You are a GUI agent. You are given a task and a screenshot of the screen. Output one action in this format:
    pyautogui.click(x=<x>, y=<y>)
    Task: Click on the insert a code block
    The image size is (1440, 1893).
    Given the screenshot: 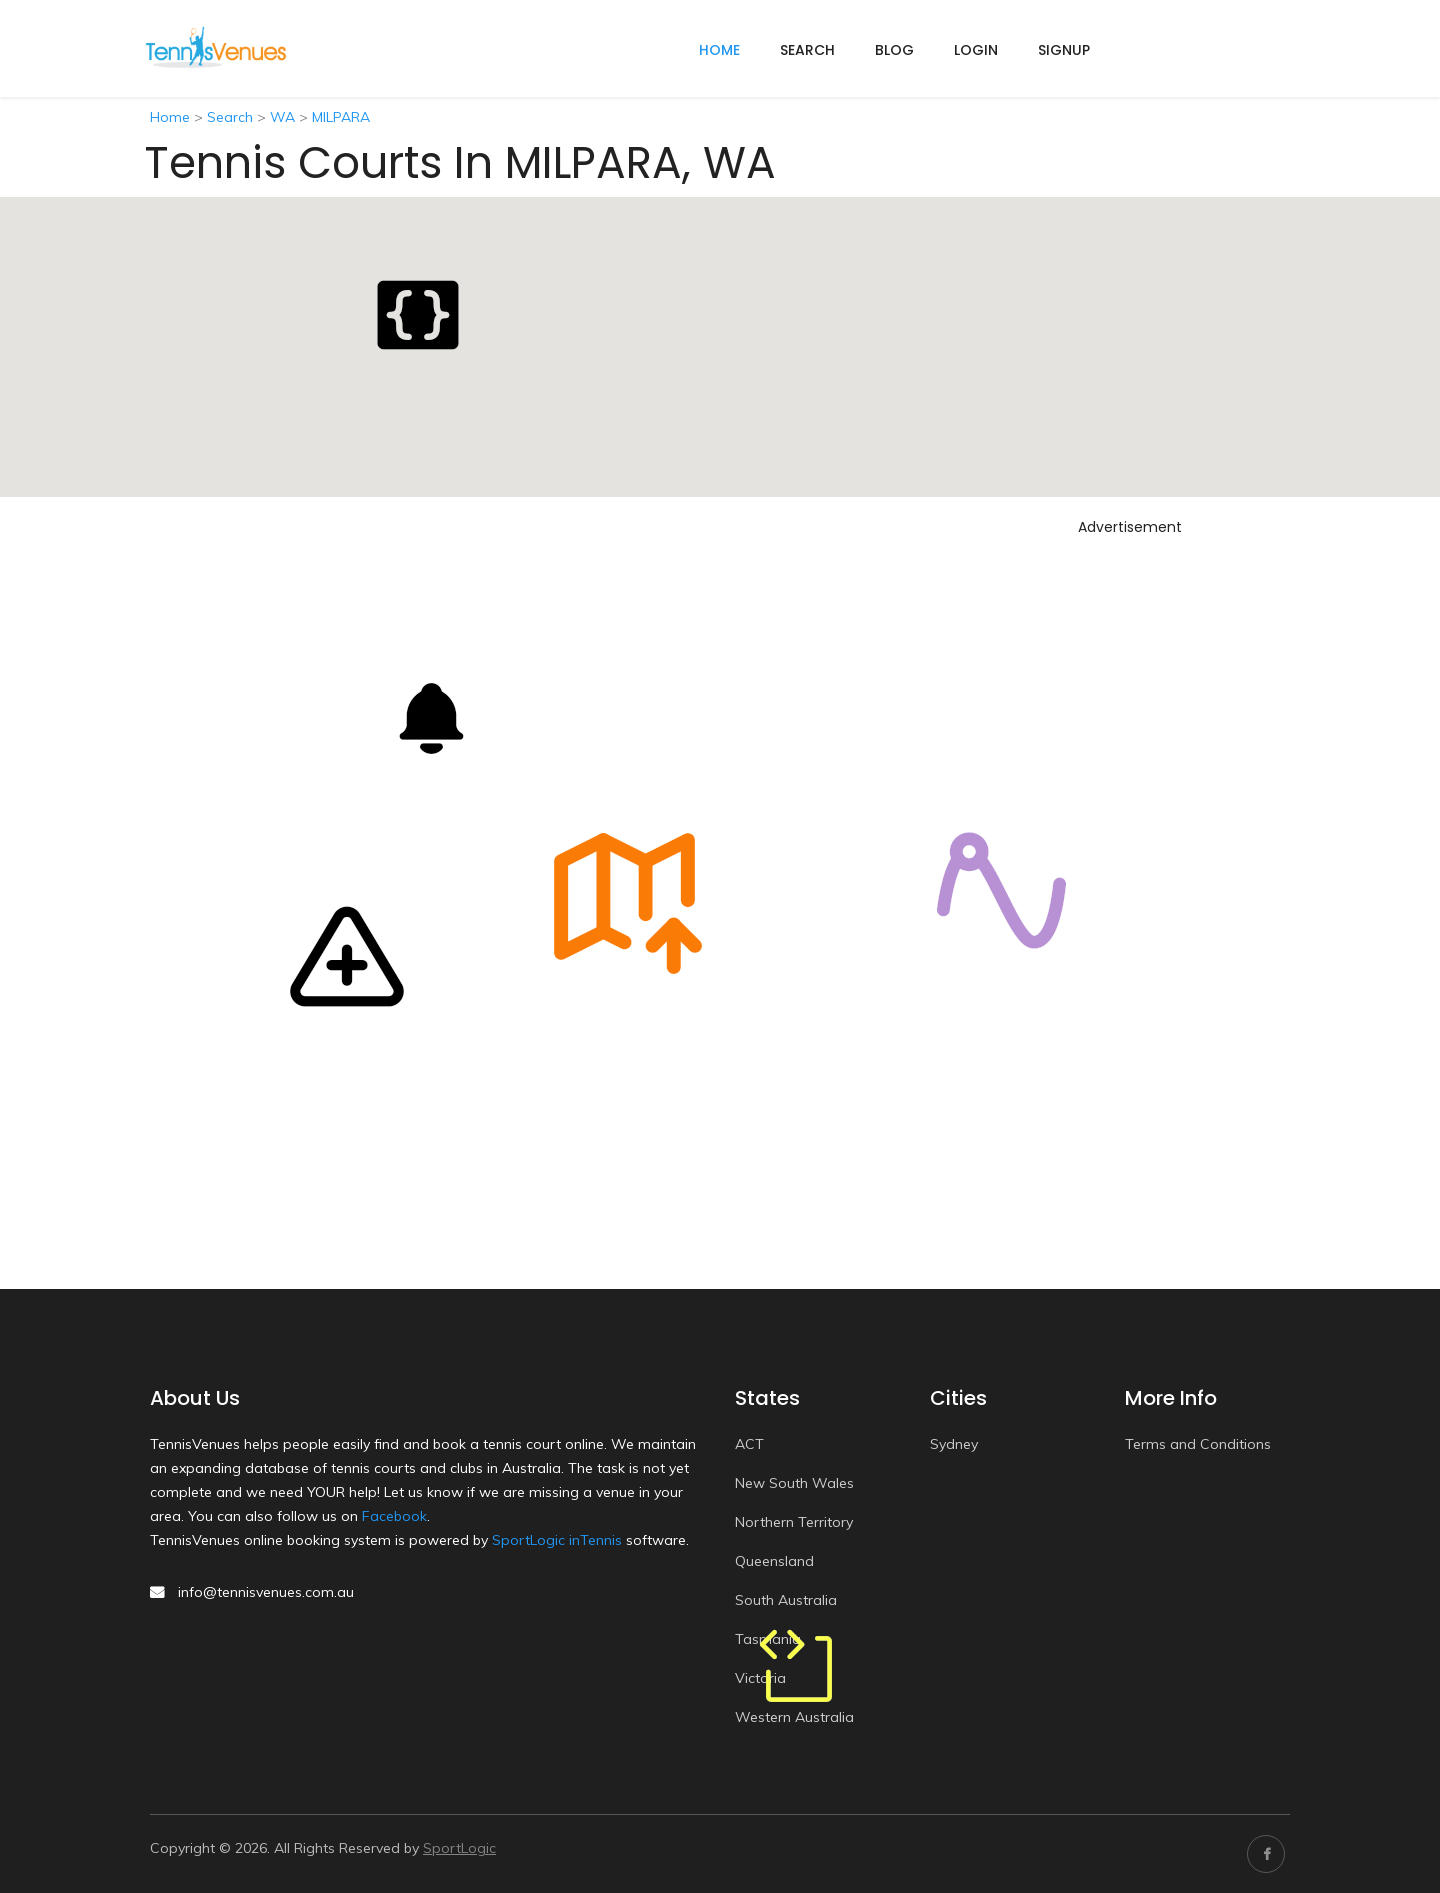 What is the action you would take?
    pyautogui.click(x=799, y=1669)
    